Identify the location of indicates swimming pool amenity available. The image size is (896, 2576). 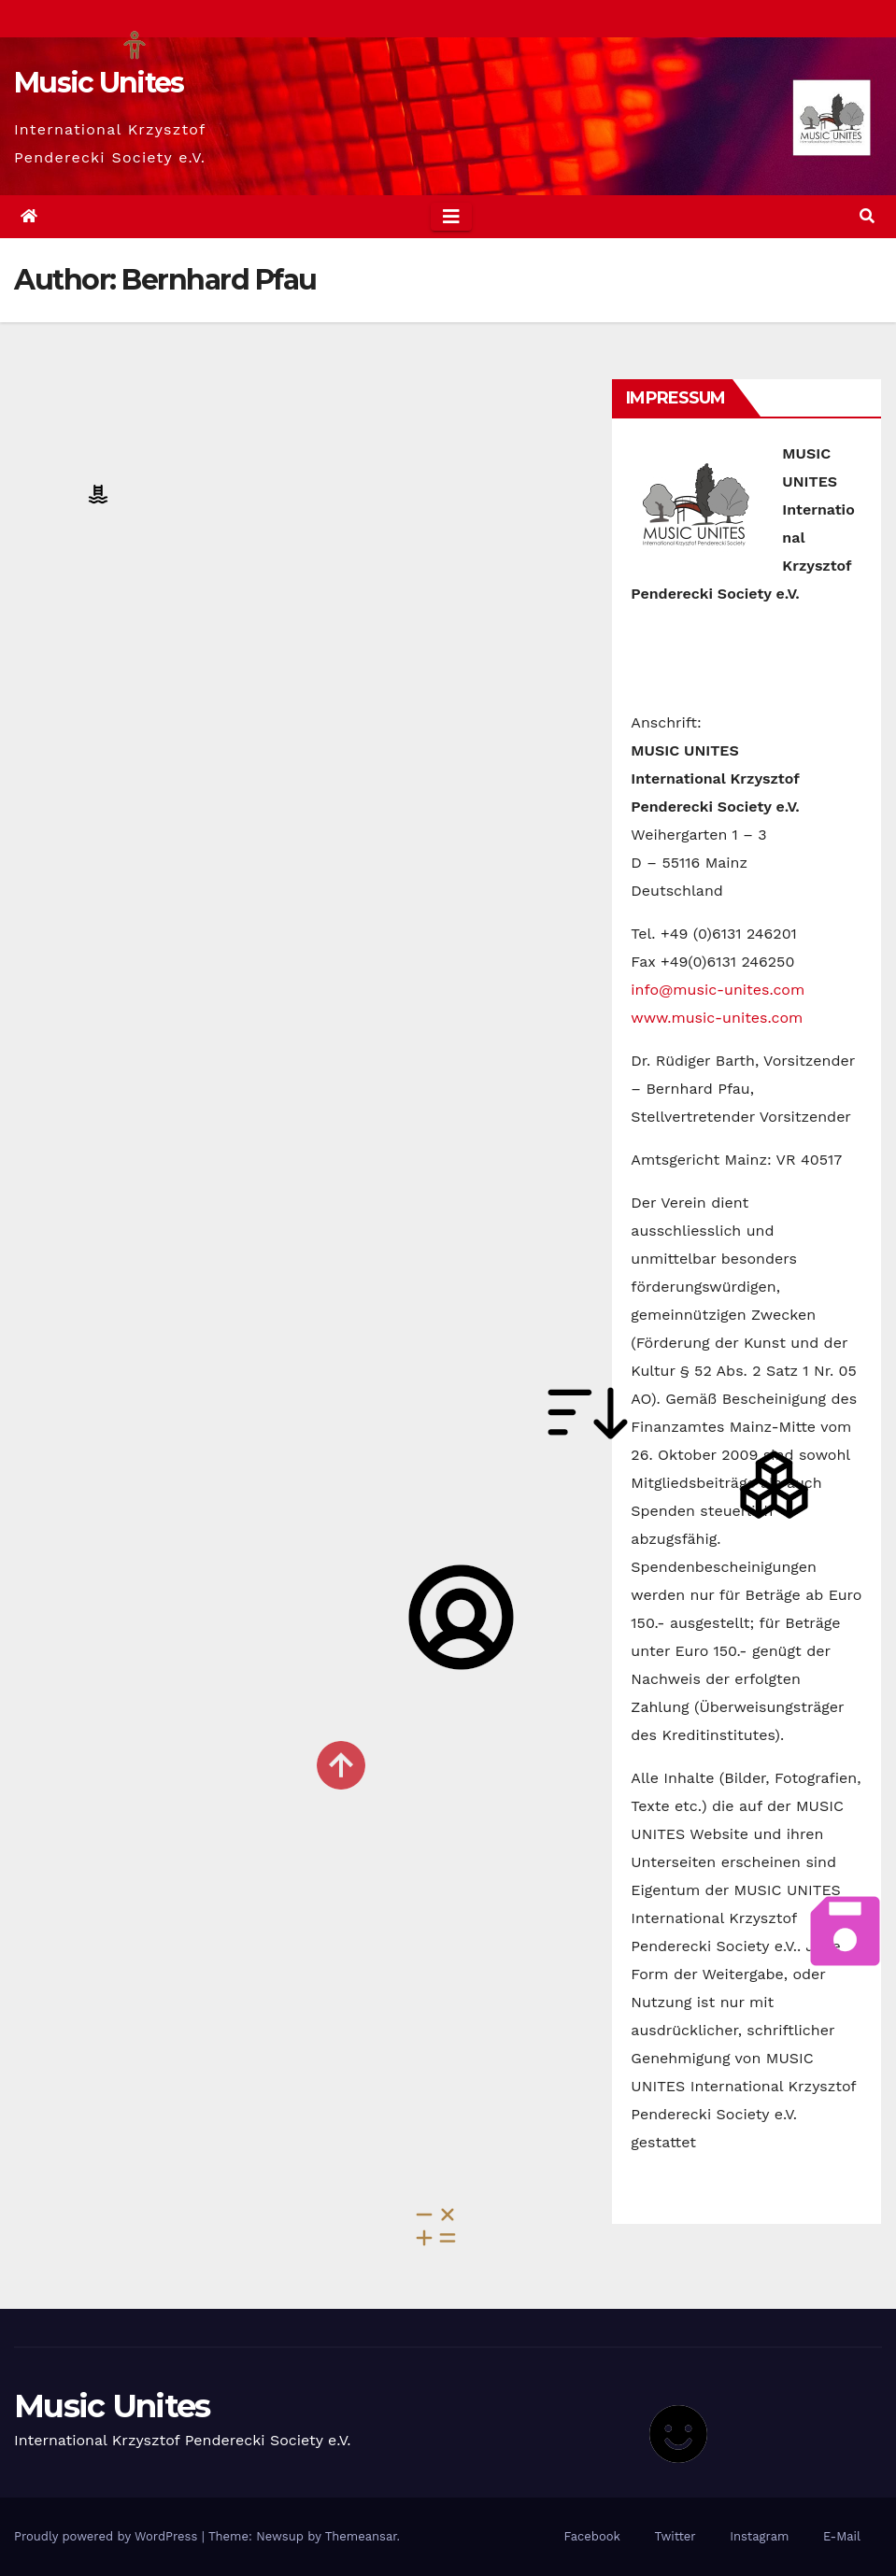
(98, 494).